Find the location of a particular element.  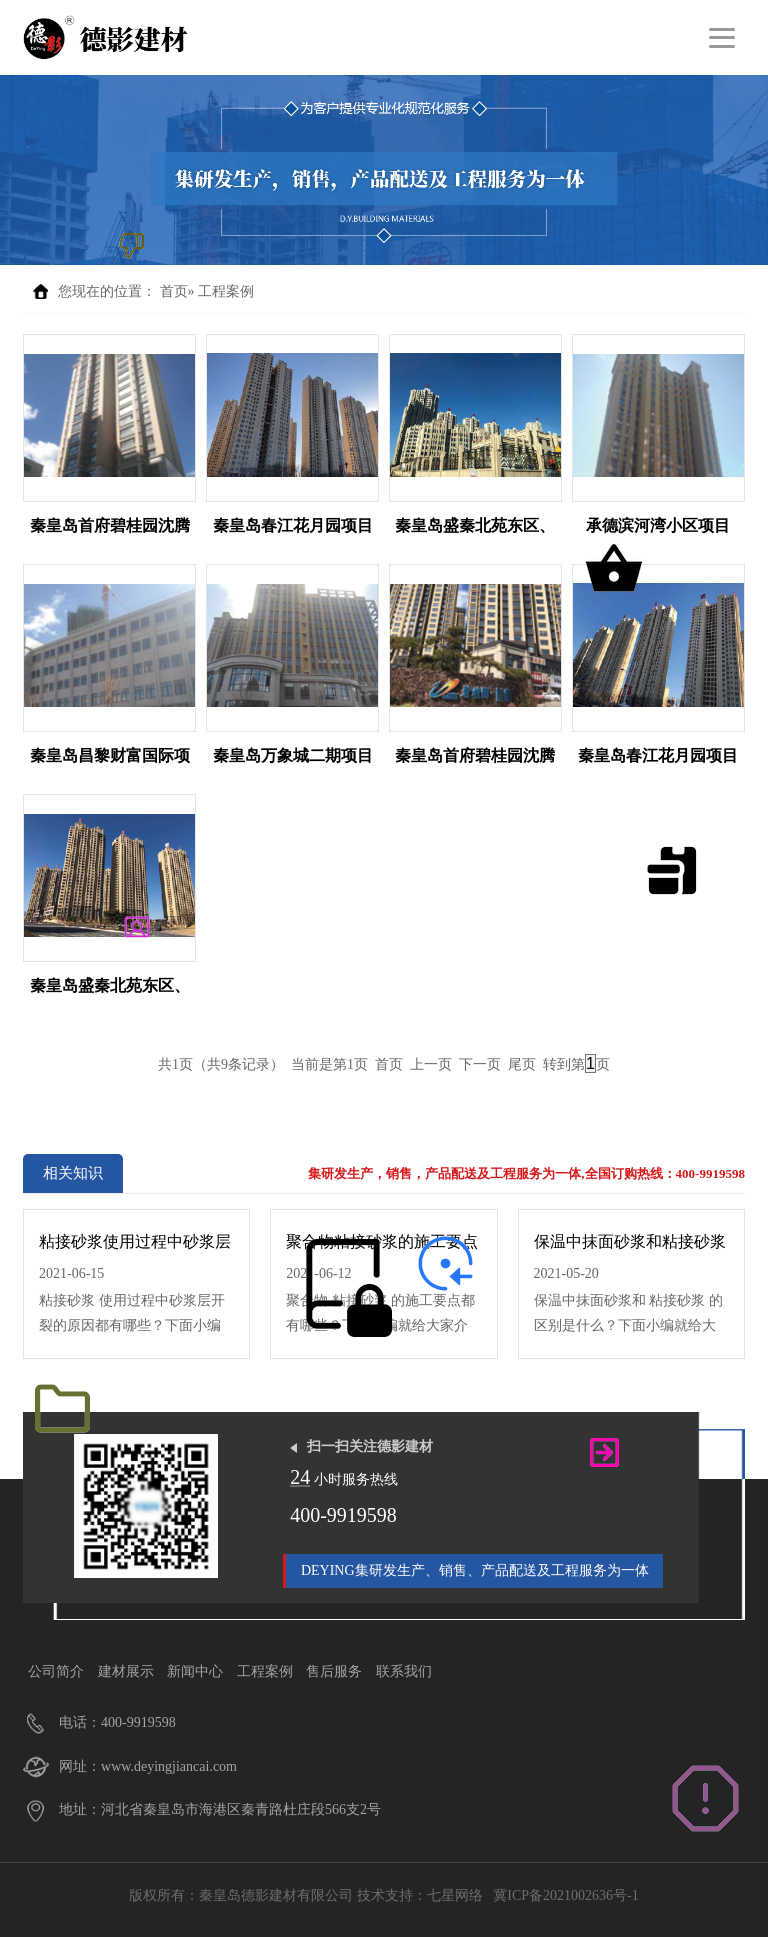

stop or halt current action is located at coordinates (705, 1798).